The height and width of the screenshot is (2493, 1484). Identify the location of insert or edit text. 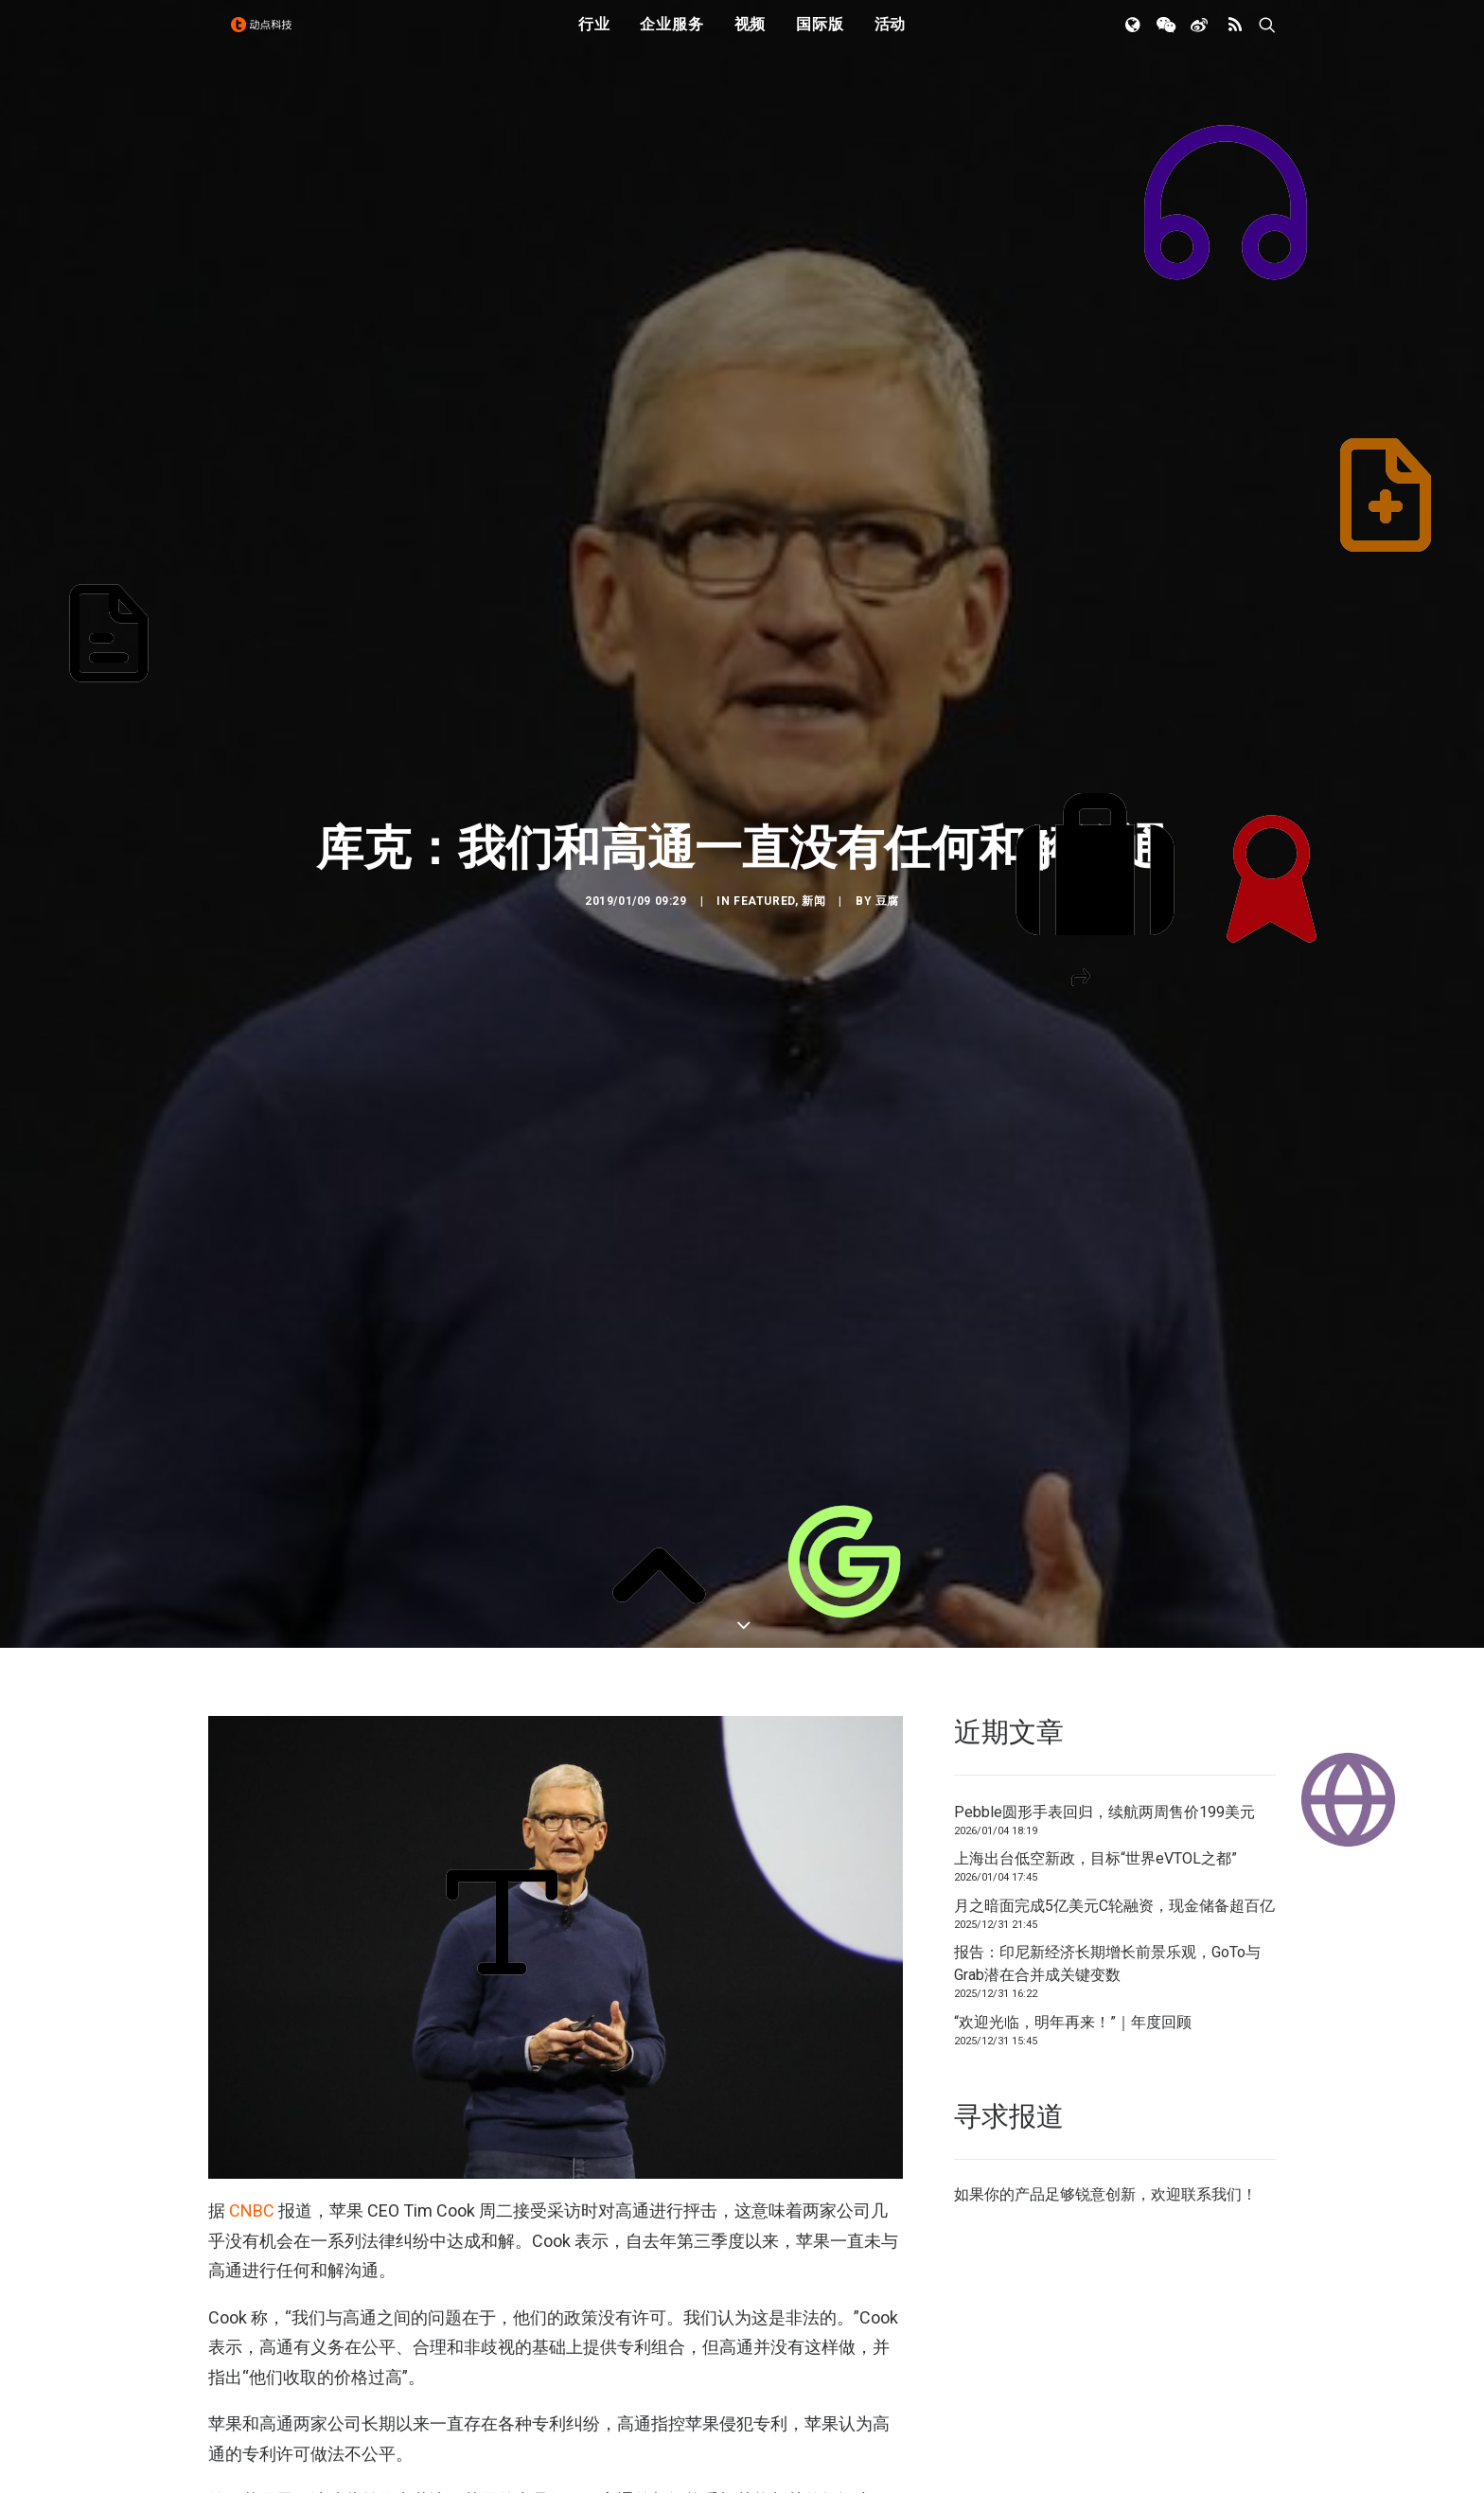
(502, 1918).